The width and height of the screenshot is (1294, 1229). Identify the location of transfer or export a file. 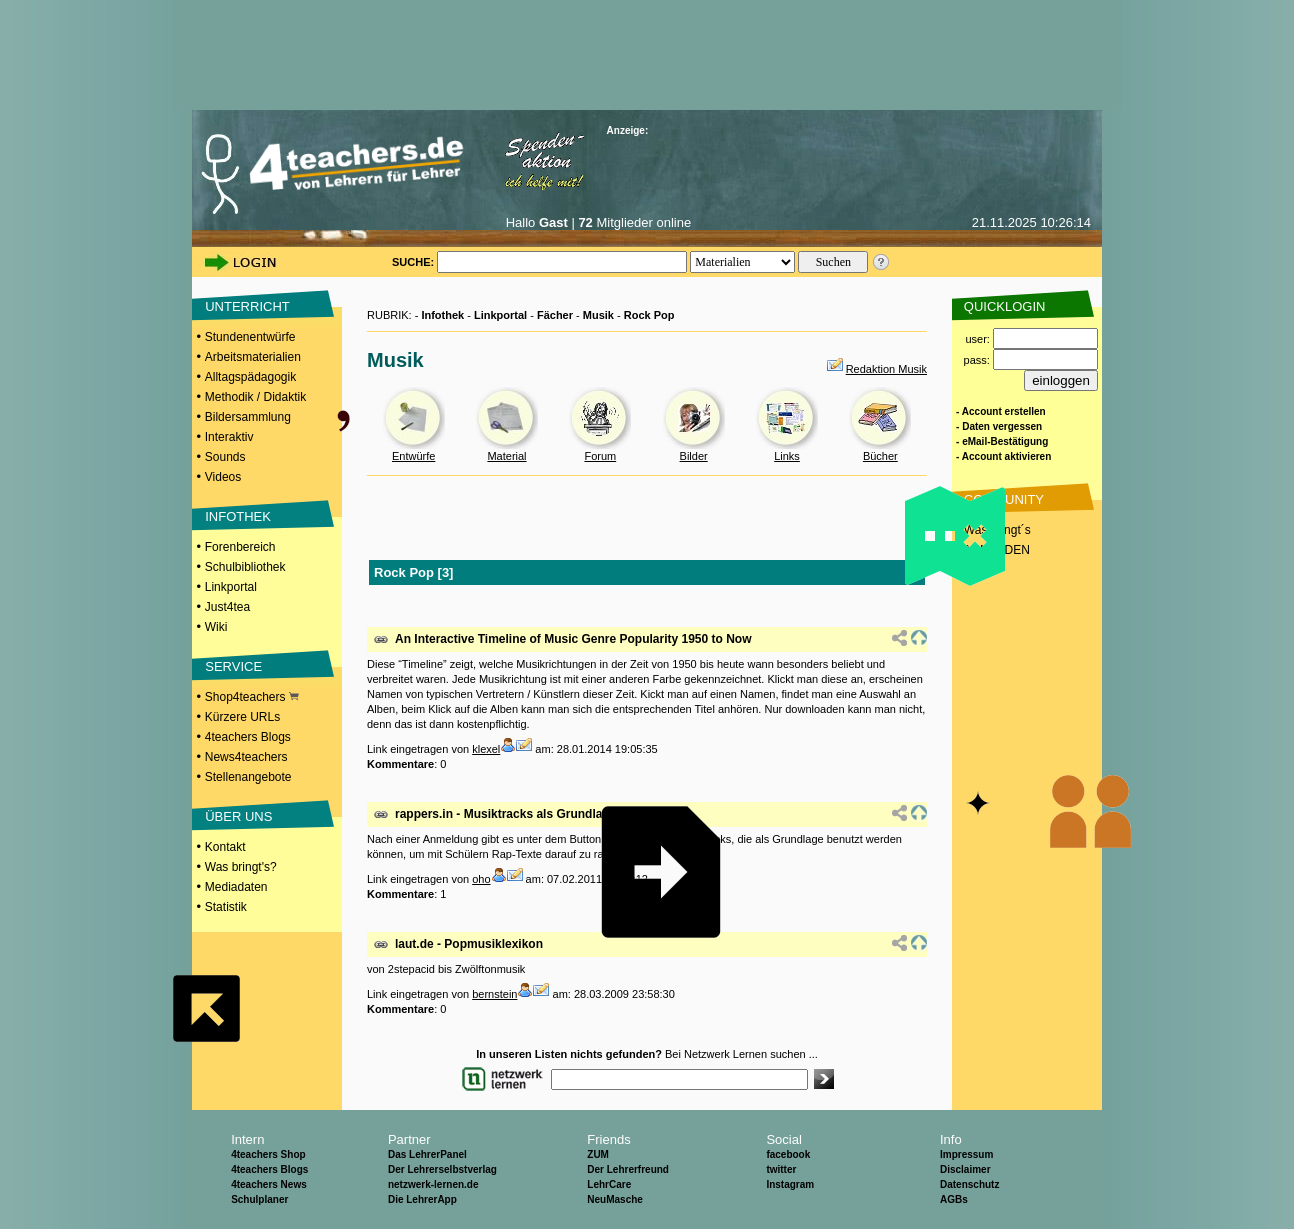
(661, 872).